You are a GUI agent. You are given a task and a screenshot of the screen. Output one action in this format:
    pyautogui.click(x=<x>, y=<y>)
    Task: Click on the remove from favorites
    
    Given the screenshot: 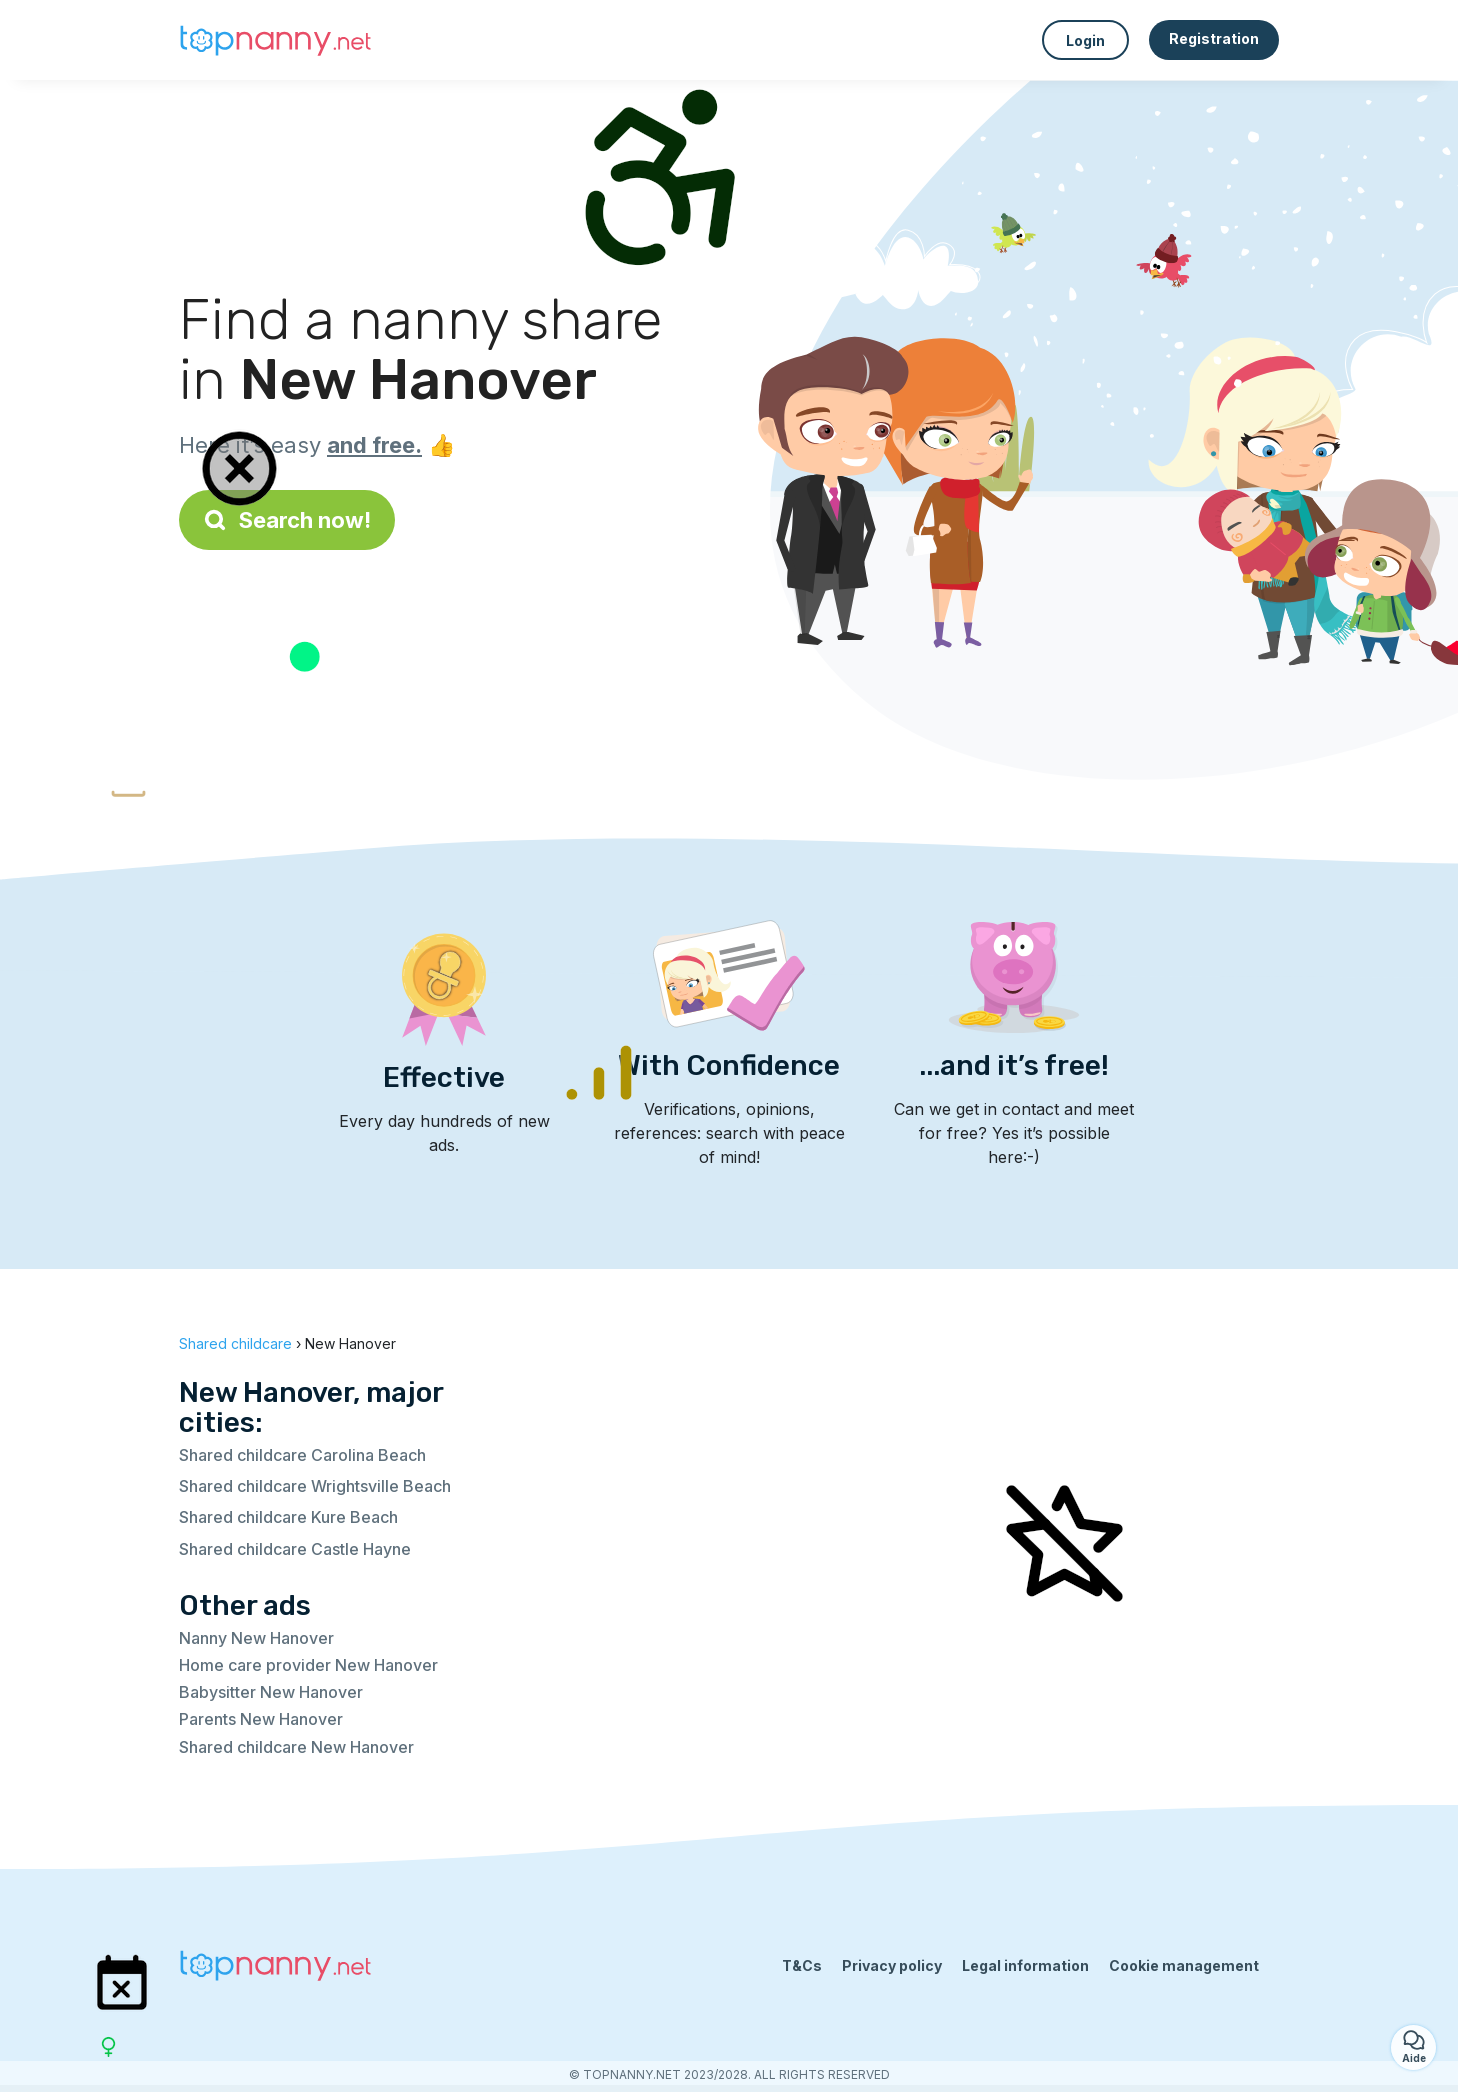 What is the action you would take?
    pyautogui.click(x=1064, y=1543)
    